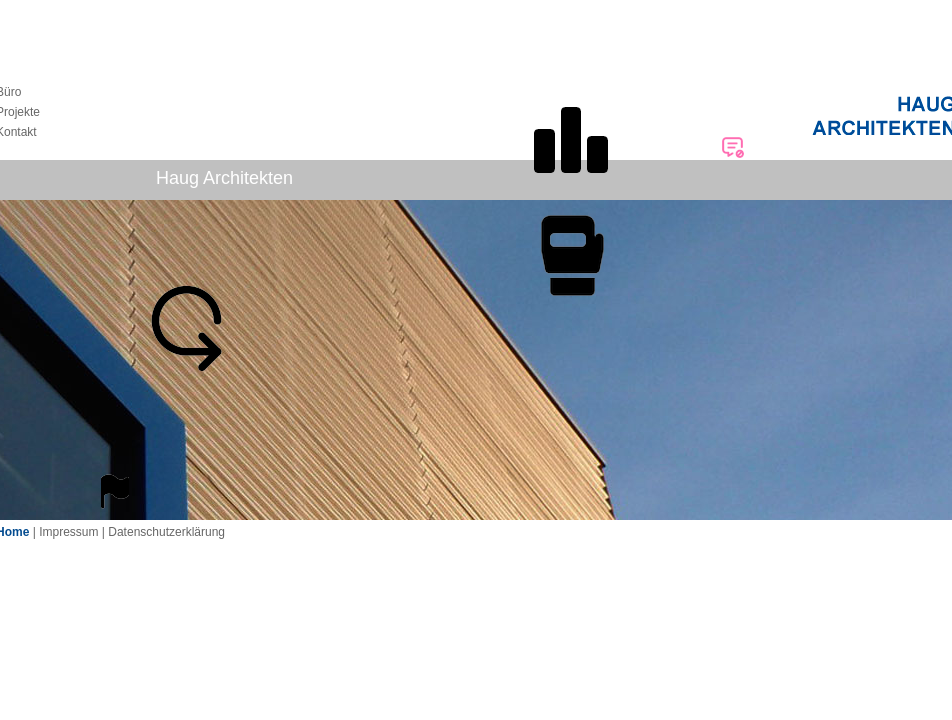 This screenshot has width=952, height=720. Describe the element at coordinates (186, 328) in the screenshot. I see `redo or repeat the previous action` at that location.